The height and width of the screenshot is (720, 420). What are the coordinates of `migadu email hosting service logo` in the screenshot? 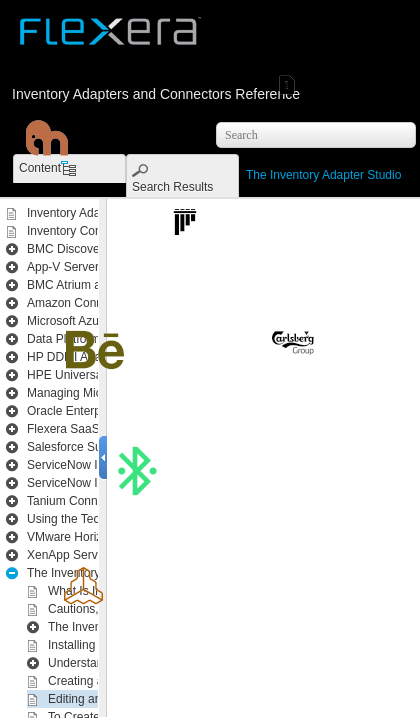 It's located at (47, 138).